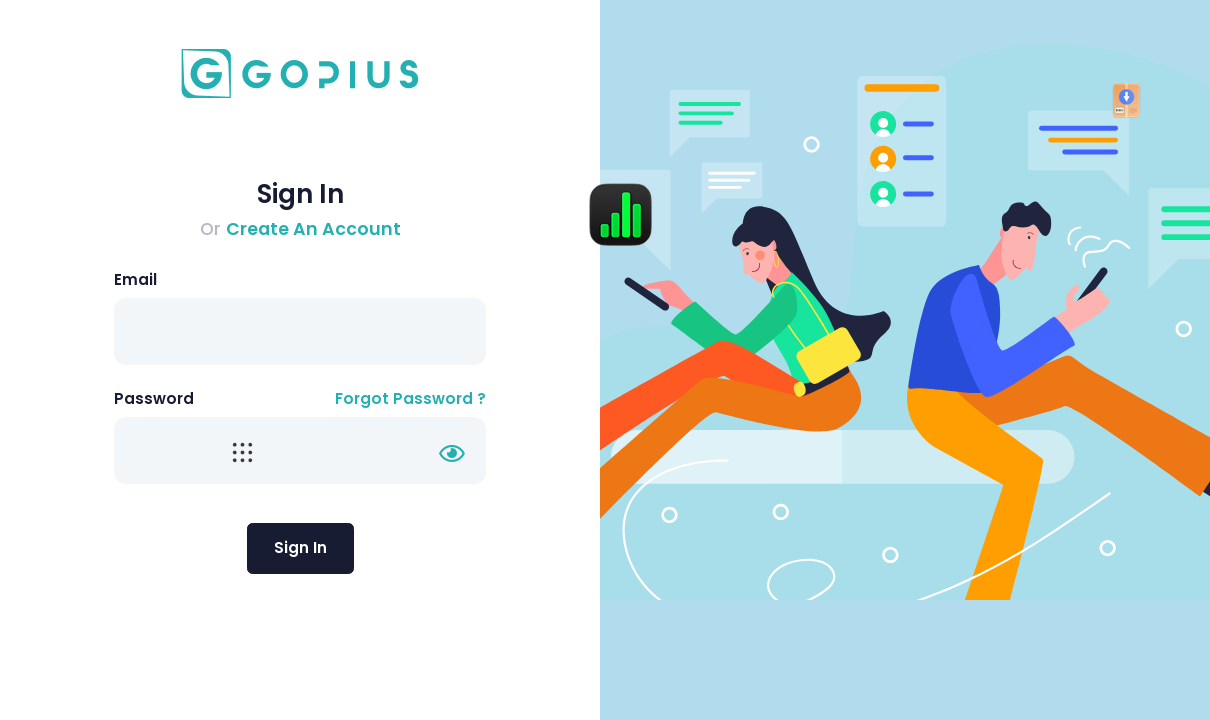 This screenshot has width=1210, height=720. I want to click on downloading a software package or update, so click(1126, 100).